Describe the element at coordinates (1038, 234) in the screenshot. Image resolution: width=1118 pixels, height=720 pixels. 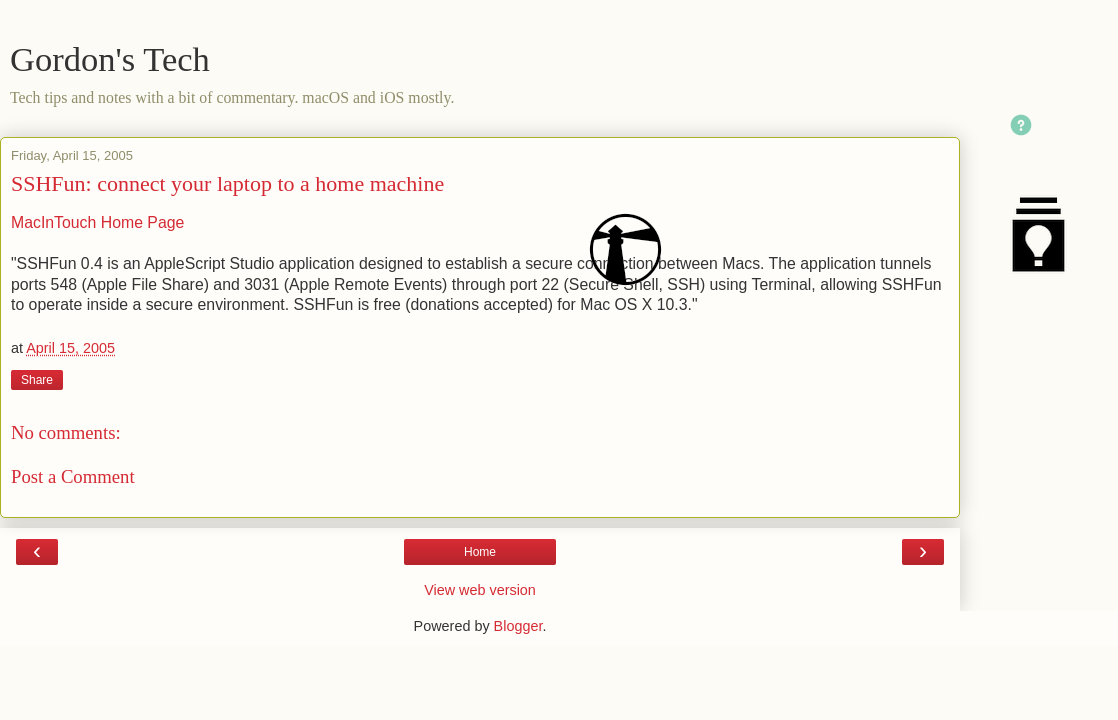
I see `run batch predictions or bulk AI processing` at that location.